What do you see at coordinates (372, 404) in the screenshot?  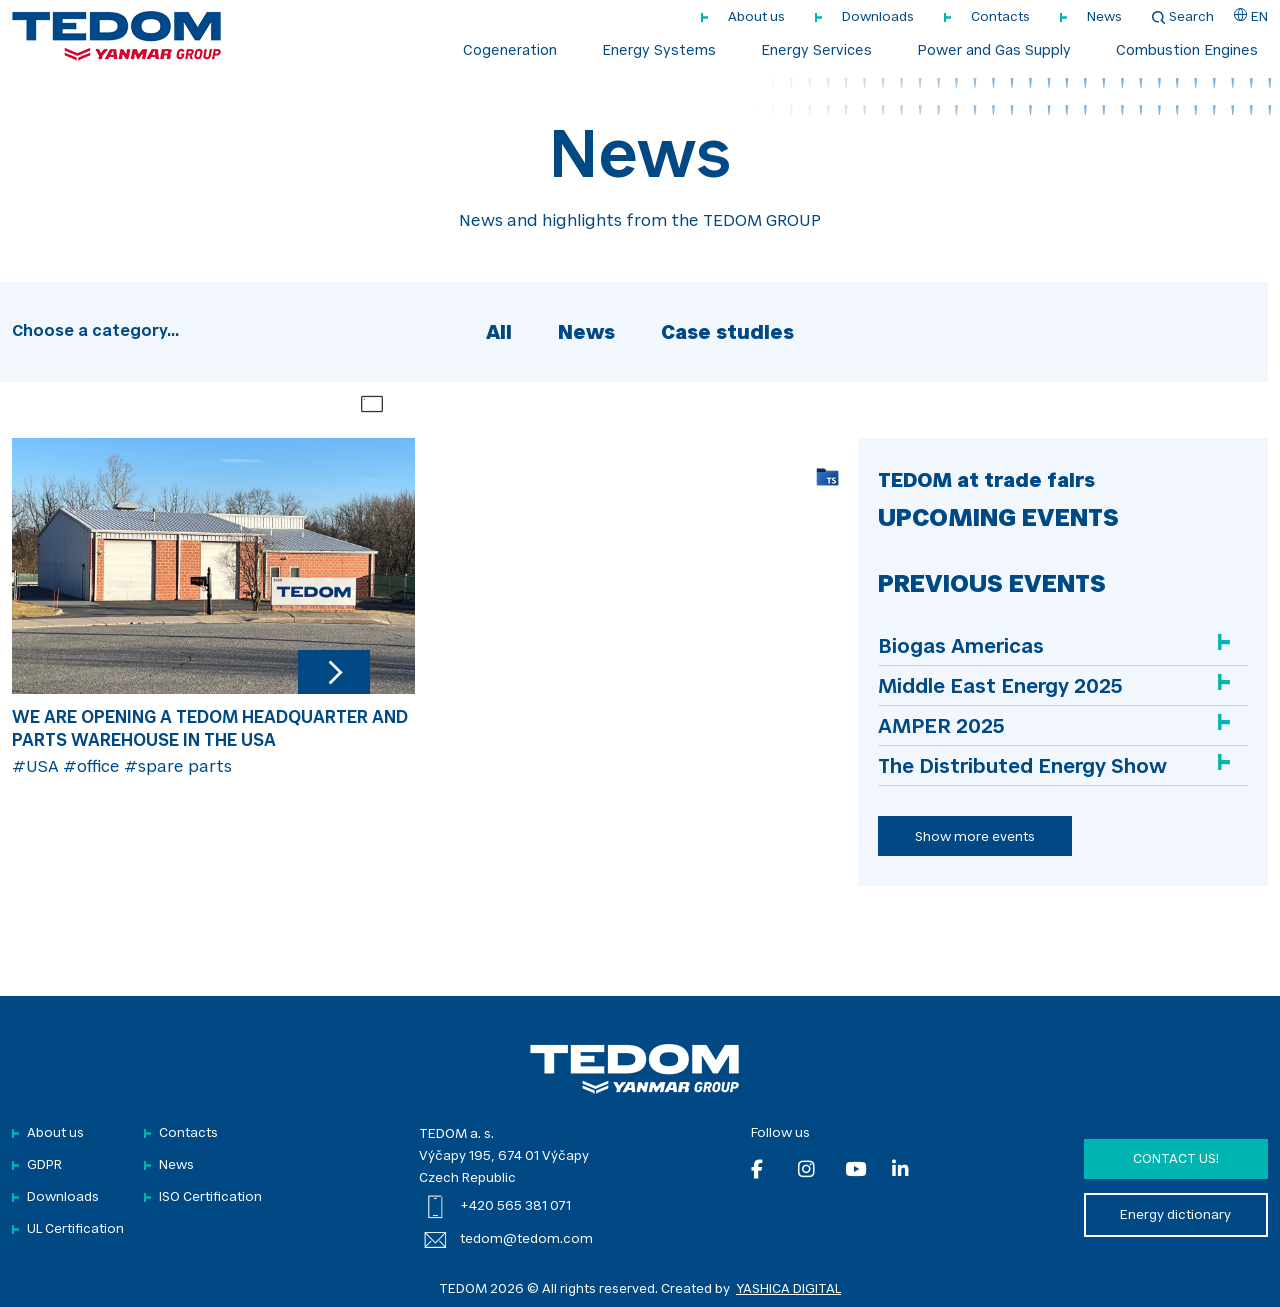 I see `indicates tablet device connected` at bounding box center [372, 404].